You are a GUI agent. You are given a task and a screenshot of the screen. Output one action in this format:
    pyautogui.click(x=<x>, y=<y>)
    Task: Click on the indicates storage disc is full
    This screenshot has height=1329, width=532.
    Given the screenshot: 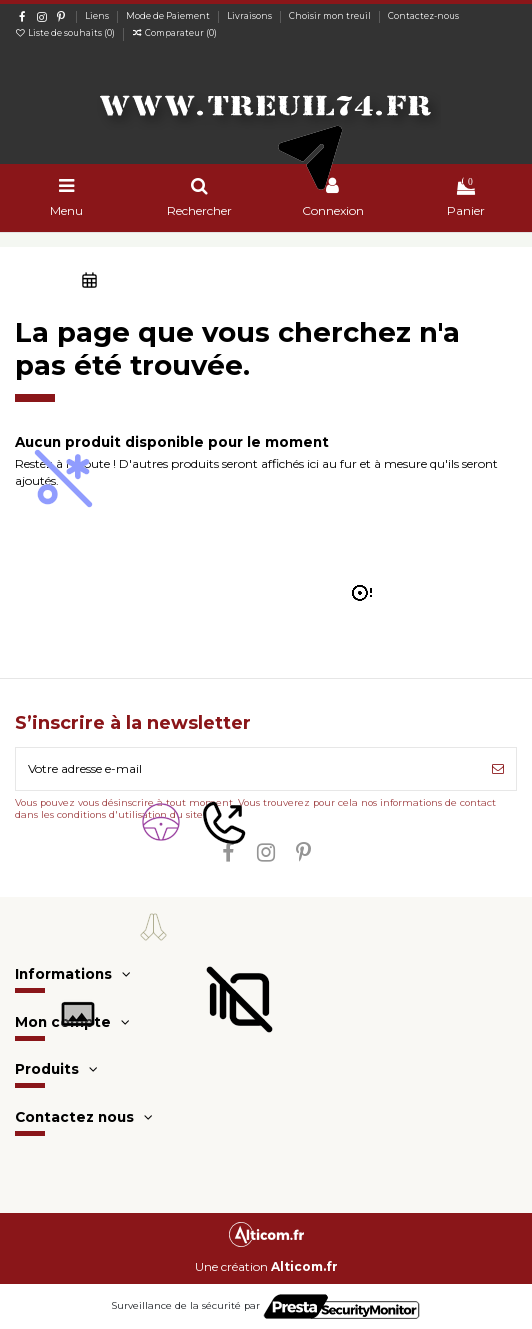 What is the action you would take?
    pyautogui.click(x=362, y=593)
    